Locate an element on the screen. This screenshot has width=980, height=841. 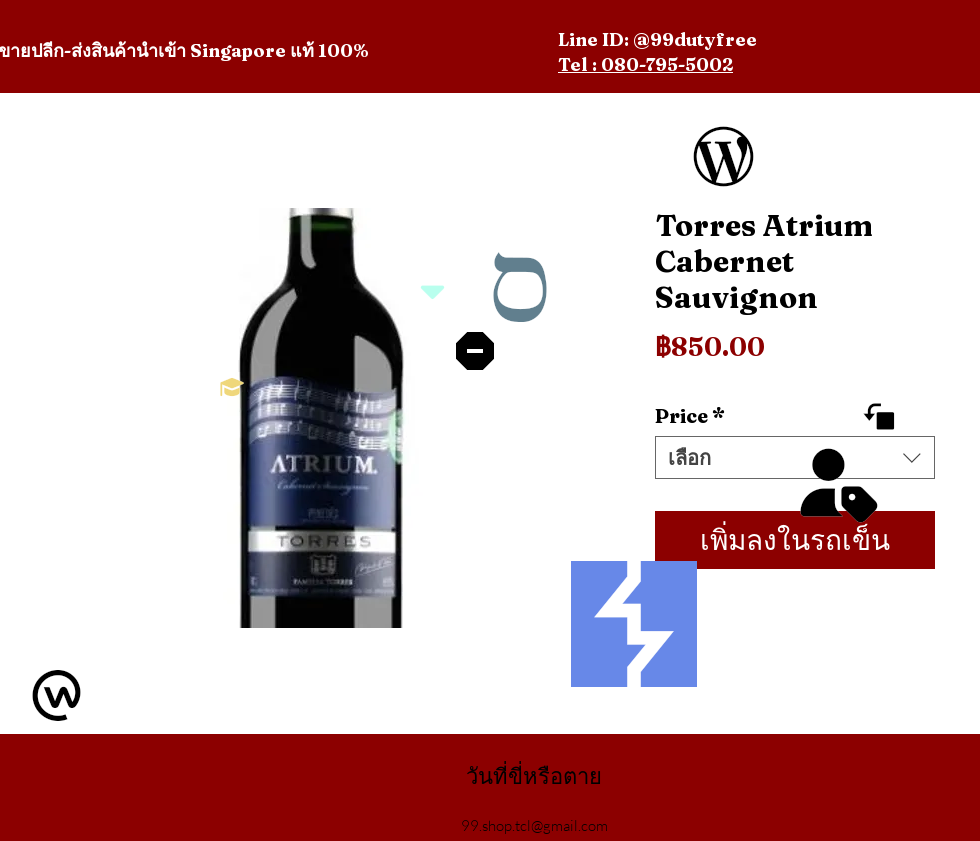
tag or label a user profile is located at coordinates (837, 482).